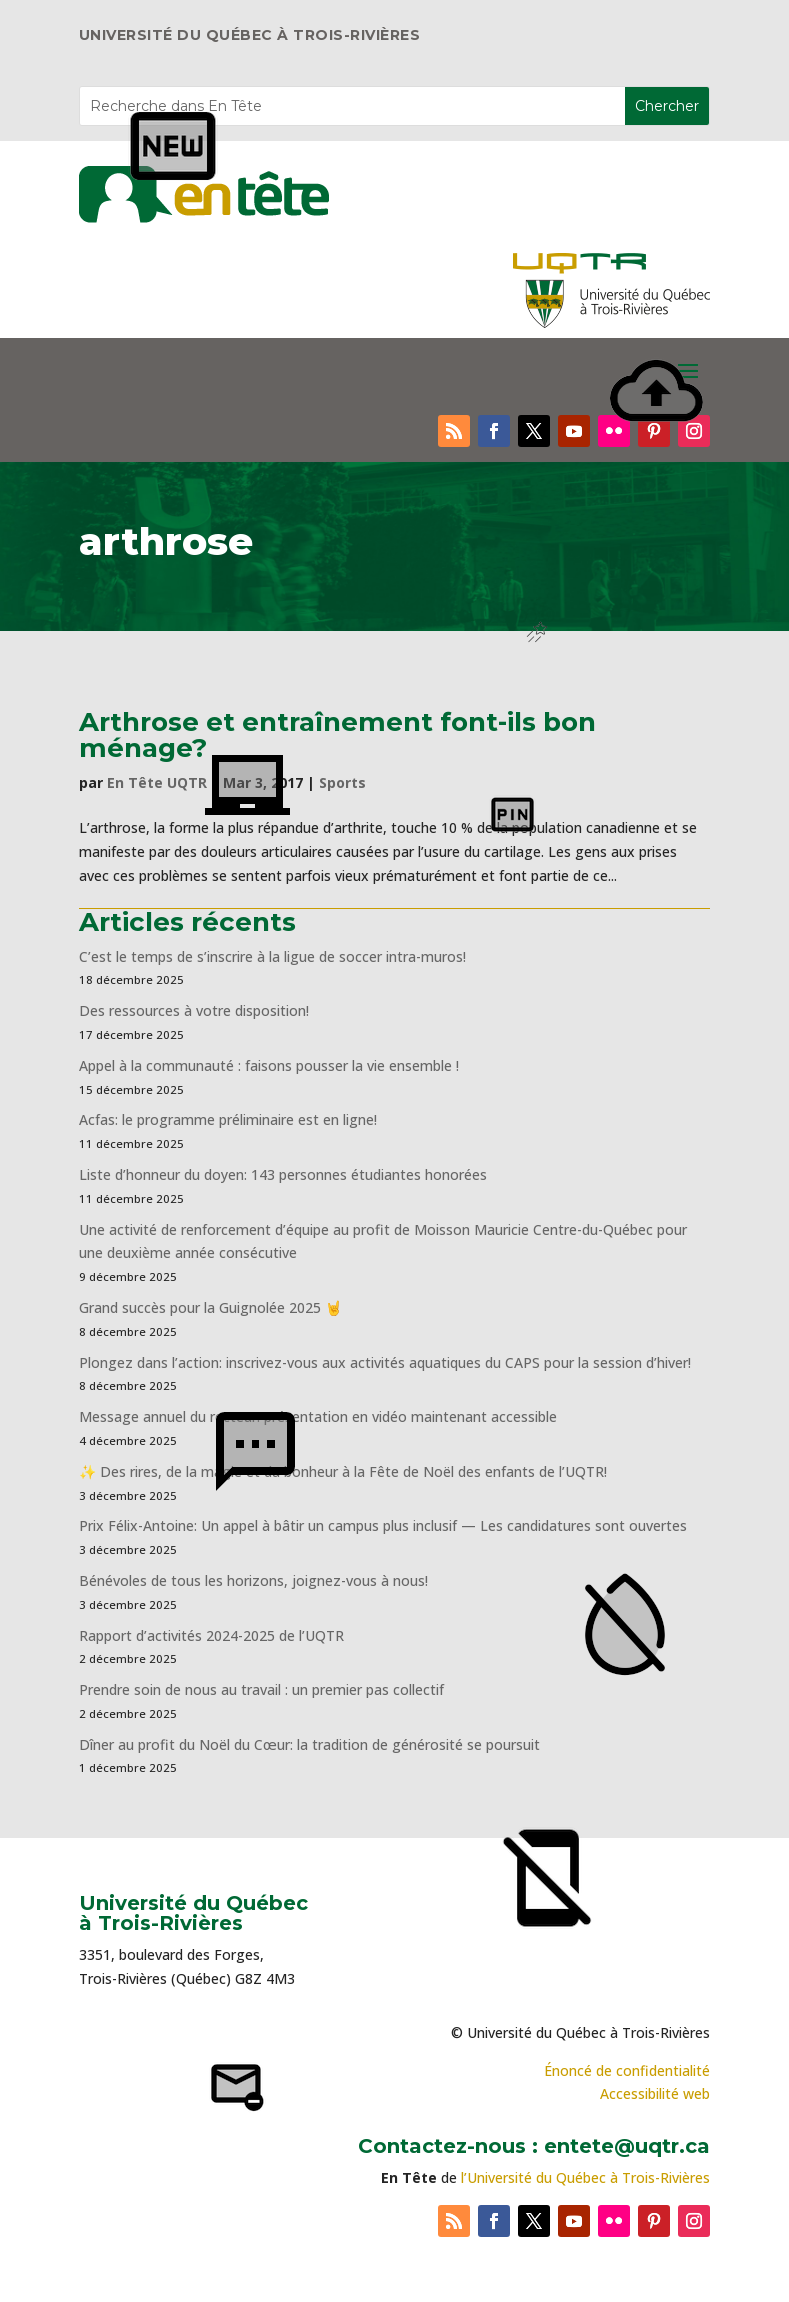 This screenshot has width=789, height=2302. Describe the element at coordinates (625, 1628) in the screenshot. I see `disable water or liquid detection` at that location.